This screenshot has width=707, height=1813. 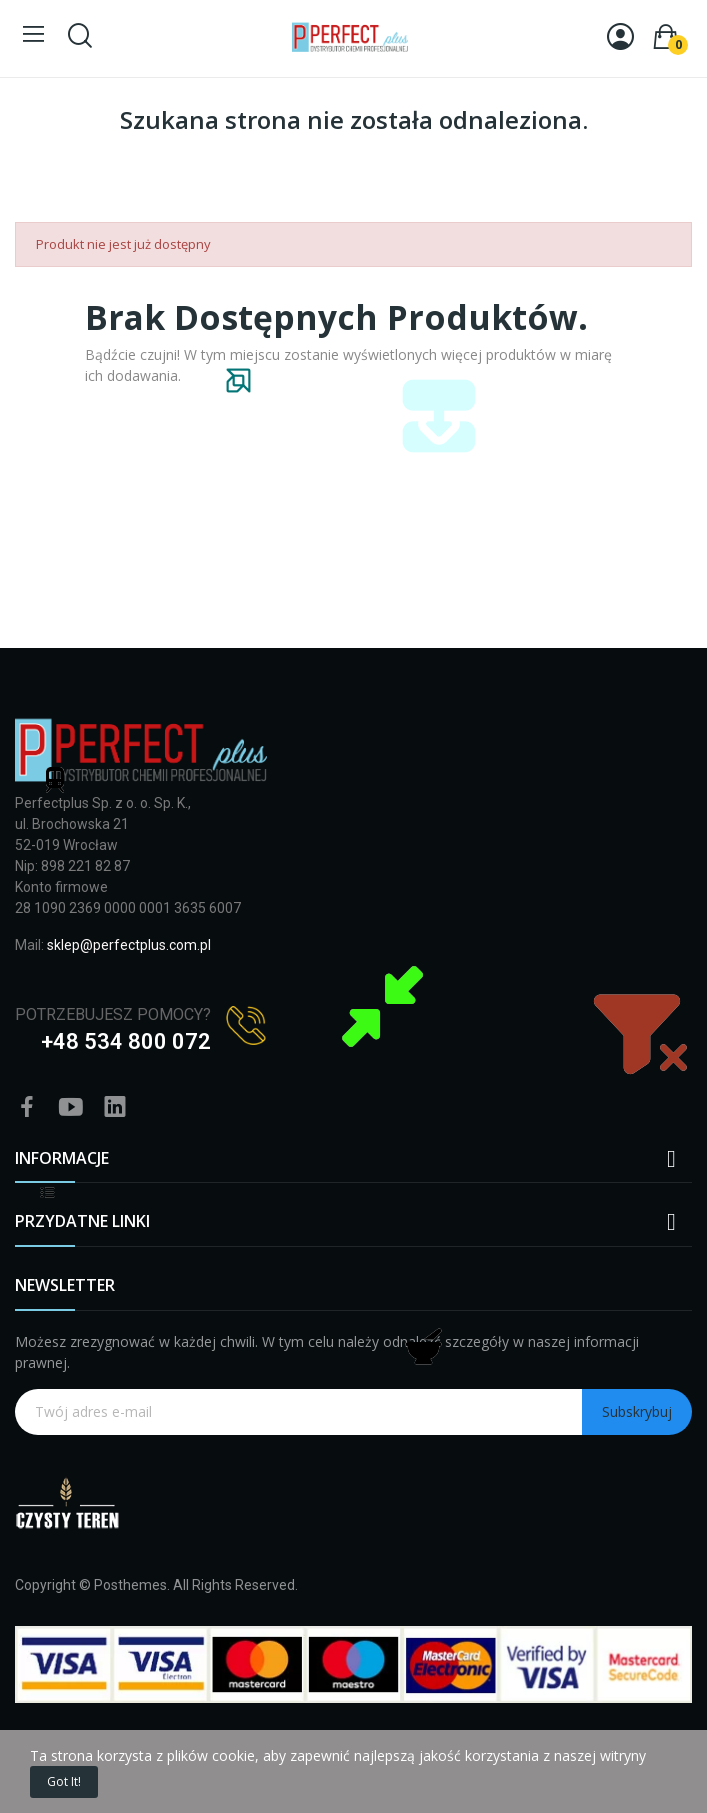 I want to click on exit fullscreen mode, so click(x=382, y=1006).